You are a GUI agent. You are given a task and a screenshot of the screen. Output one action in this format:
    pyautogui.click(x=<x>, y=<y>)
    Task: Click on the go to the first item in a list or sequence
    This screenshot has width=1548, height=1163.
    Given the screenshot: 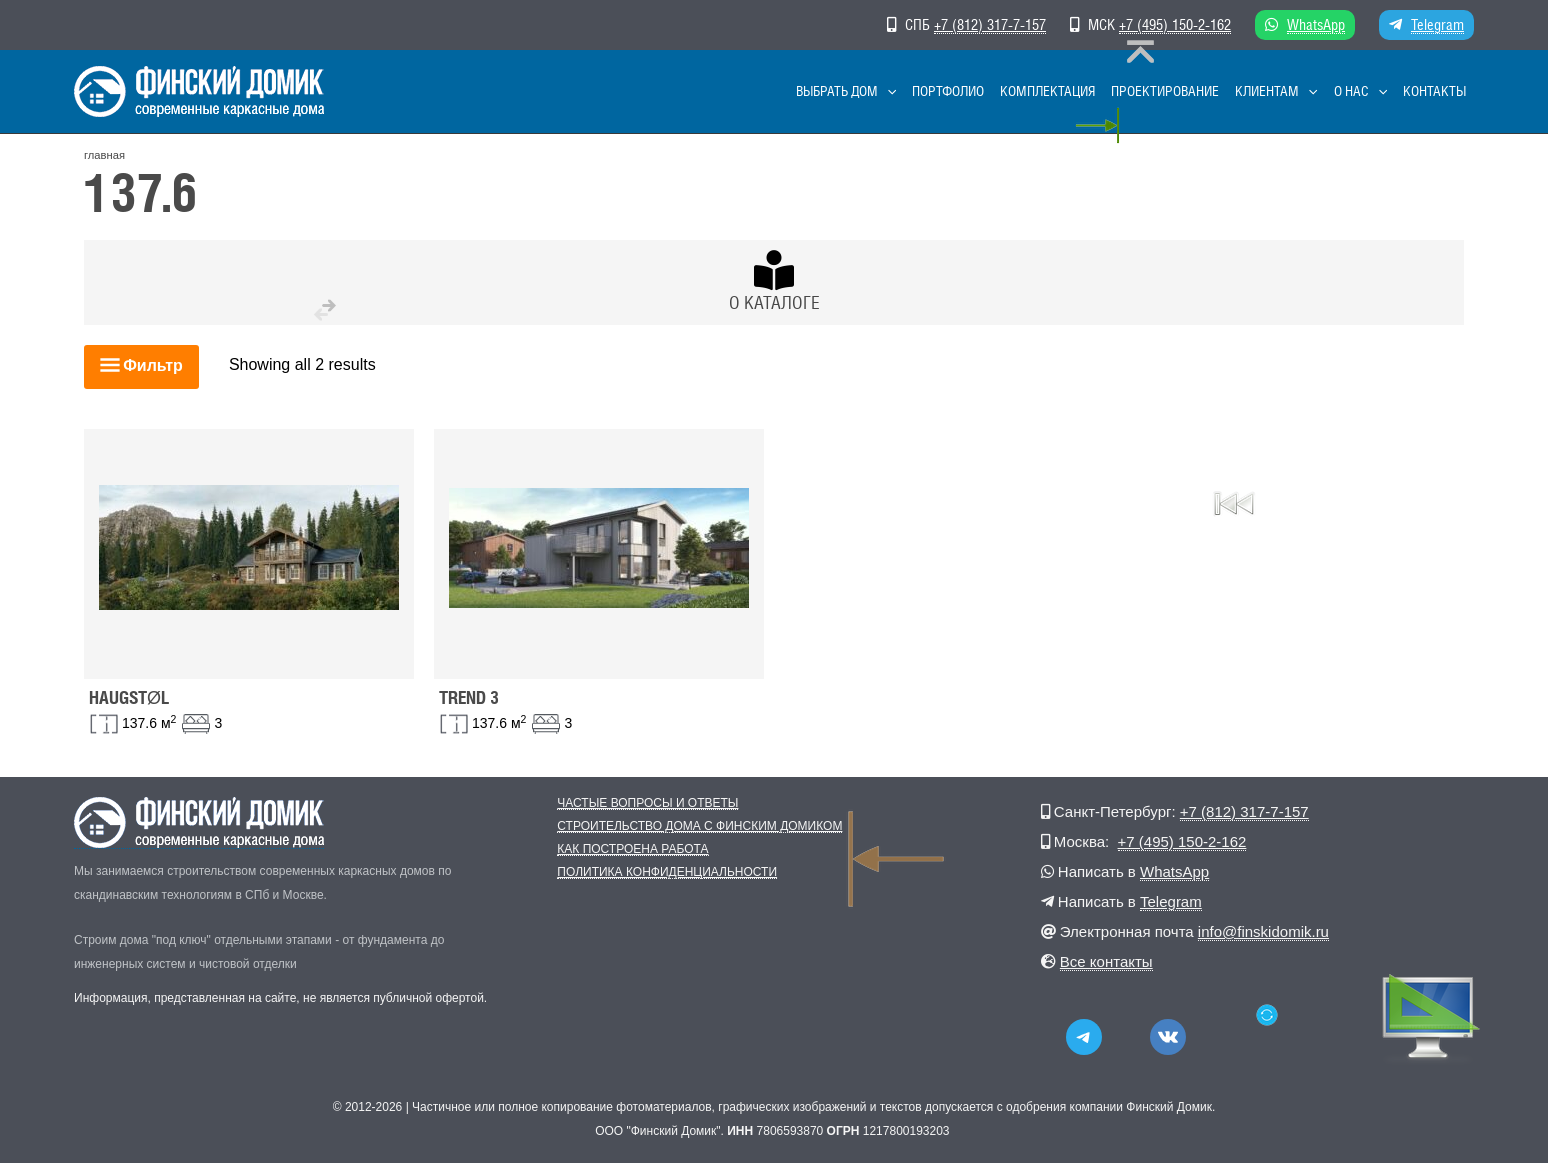 What is the action you would take?
    pyautogui.click(x=896, y=859)
    